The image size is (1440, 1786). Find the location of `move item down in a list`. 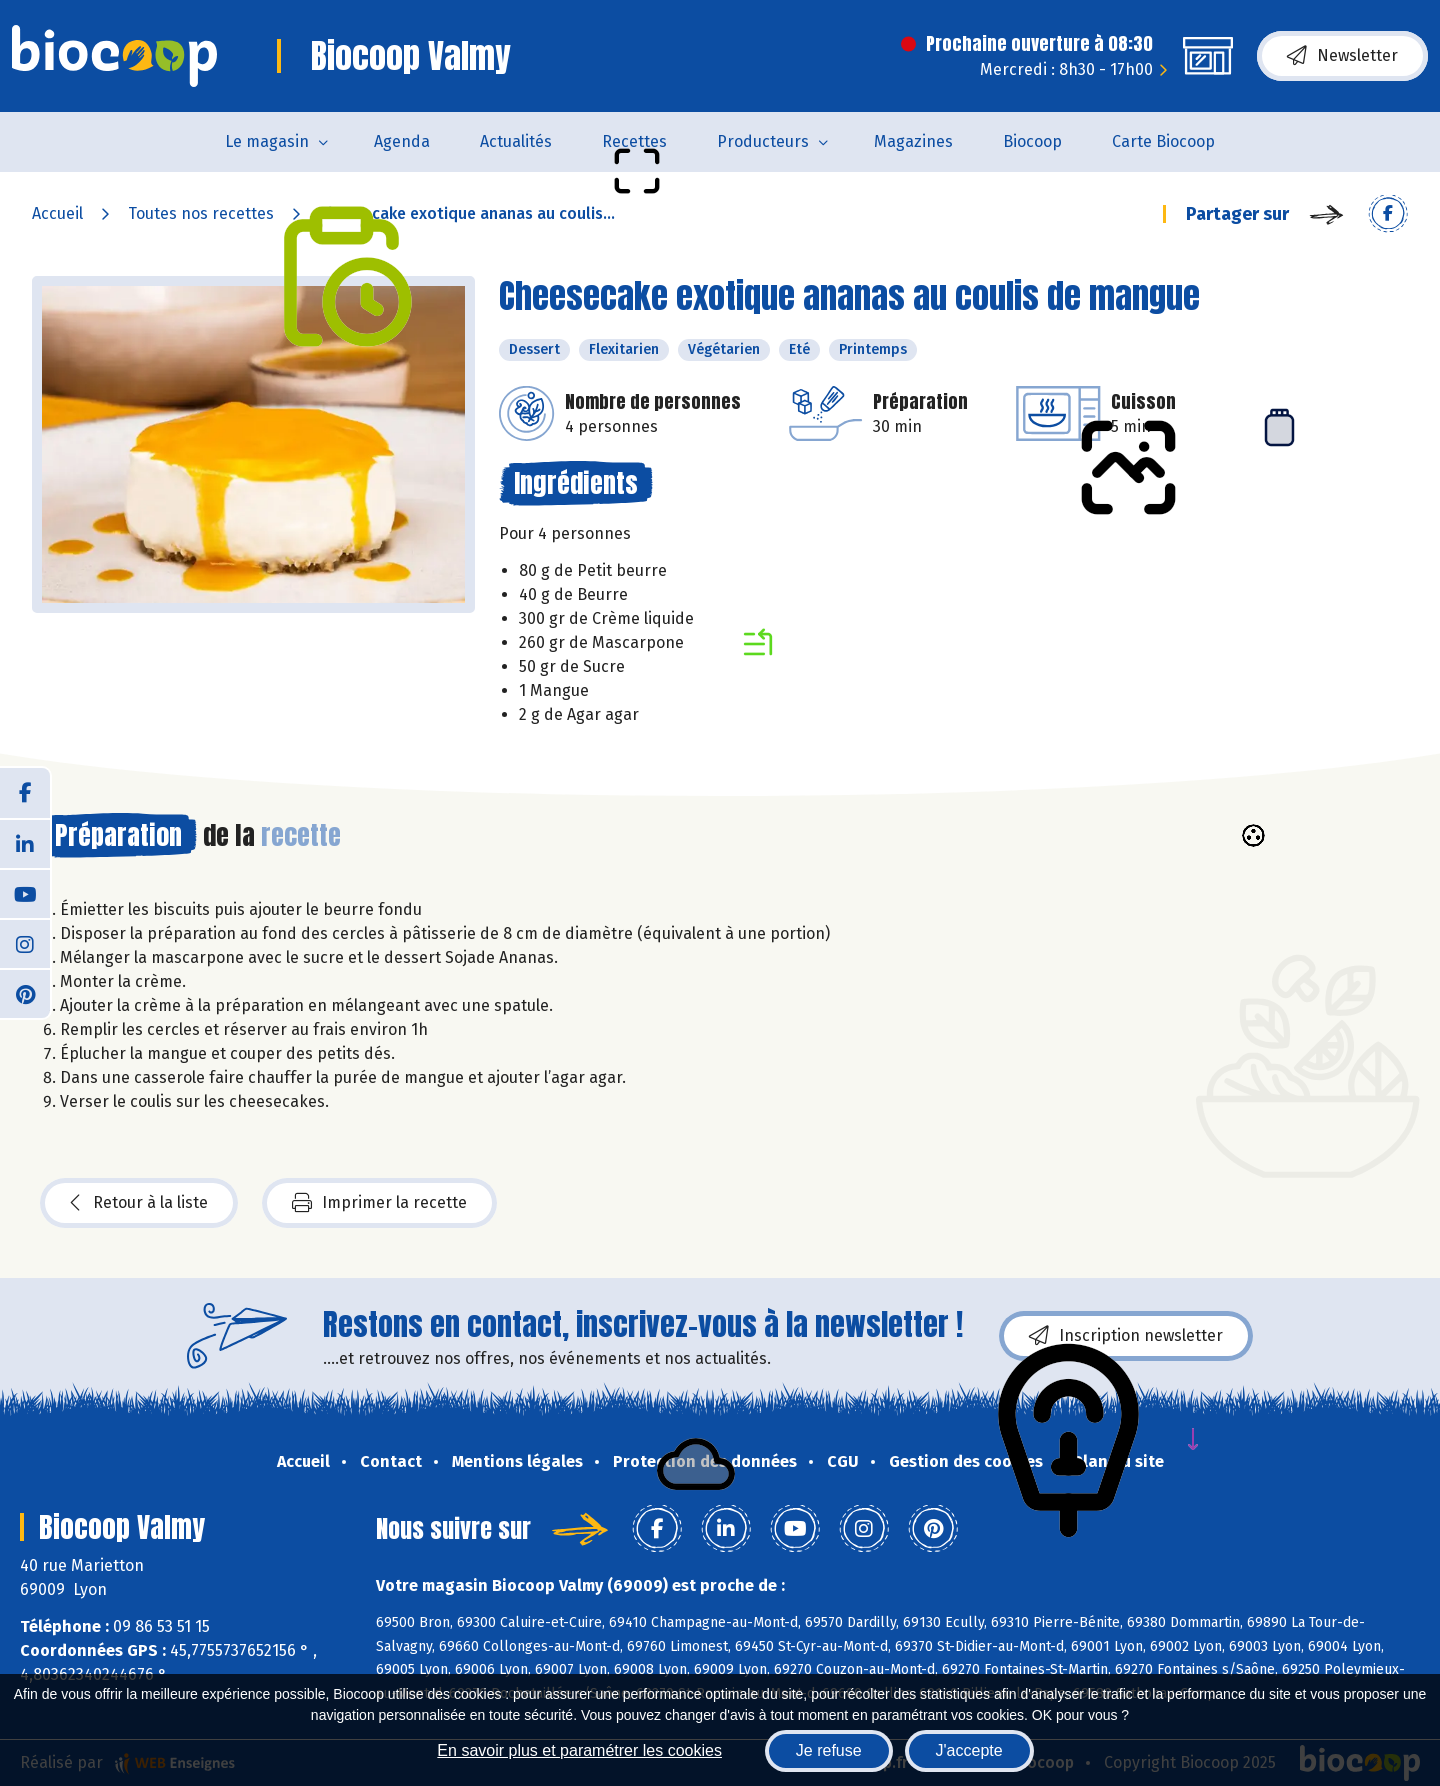

move item down in a list is located at coordinates (1193, 1439).